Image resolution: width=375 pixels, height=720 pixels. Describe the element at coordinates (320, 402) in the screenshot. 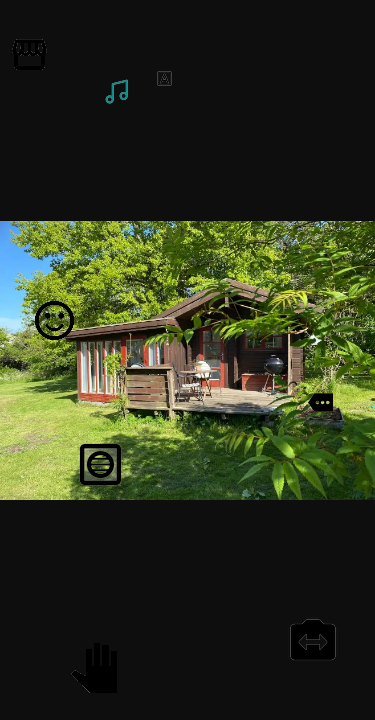

I see `view more options or actions` at that location.